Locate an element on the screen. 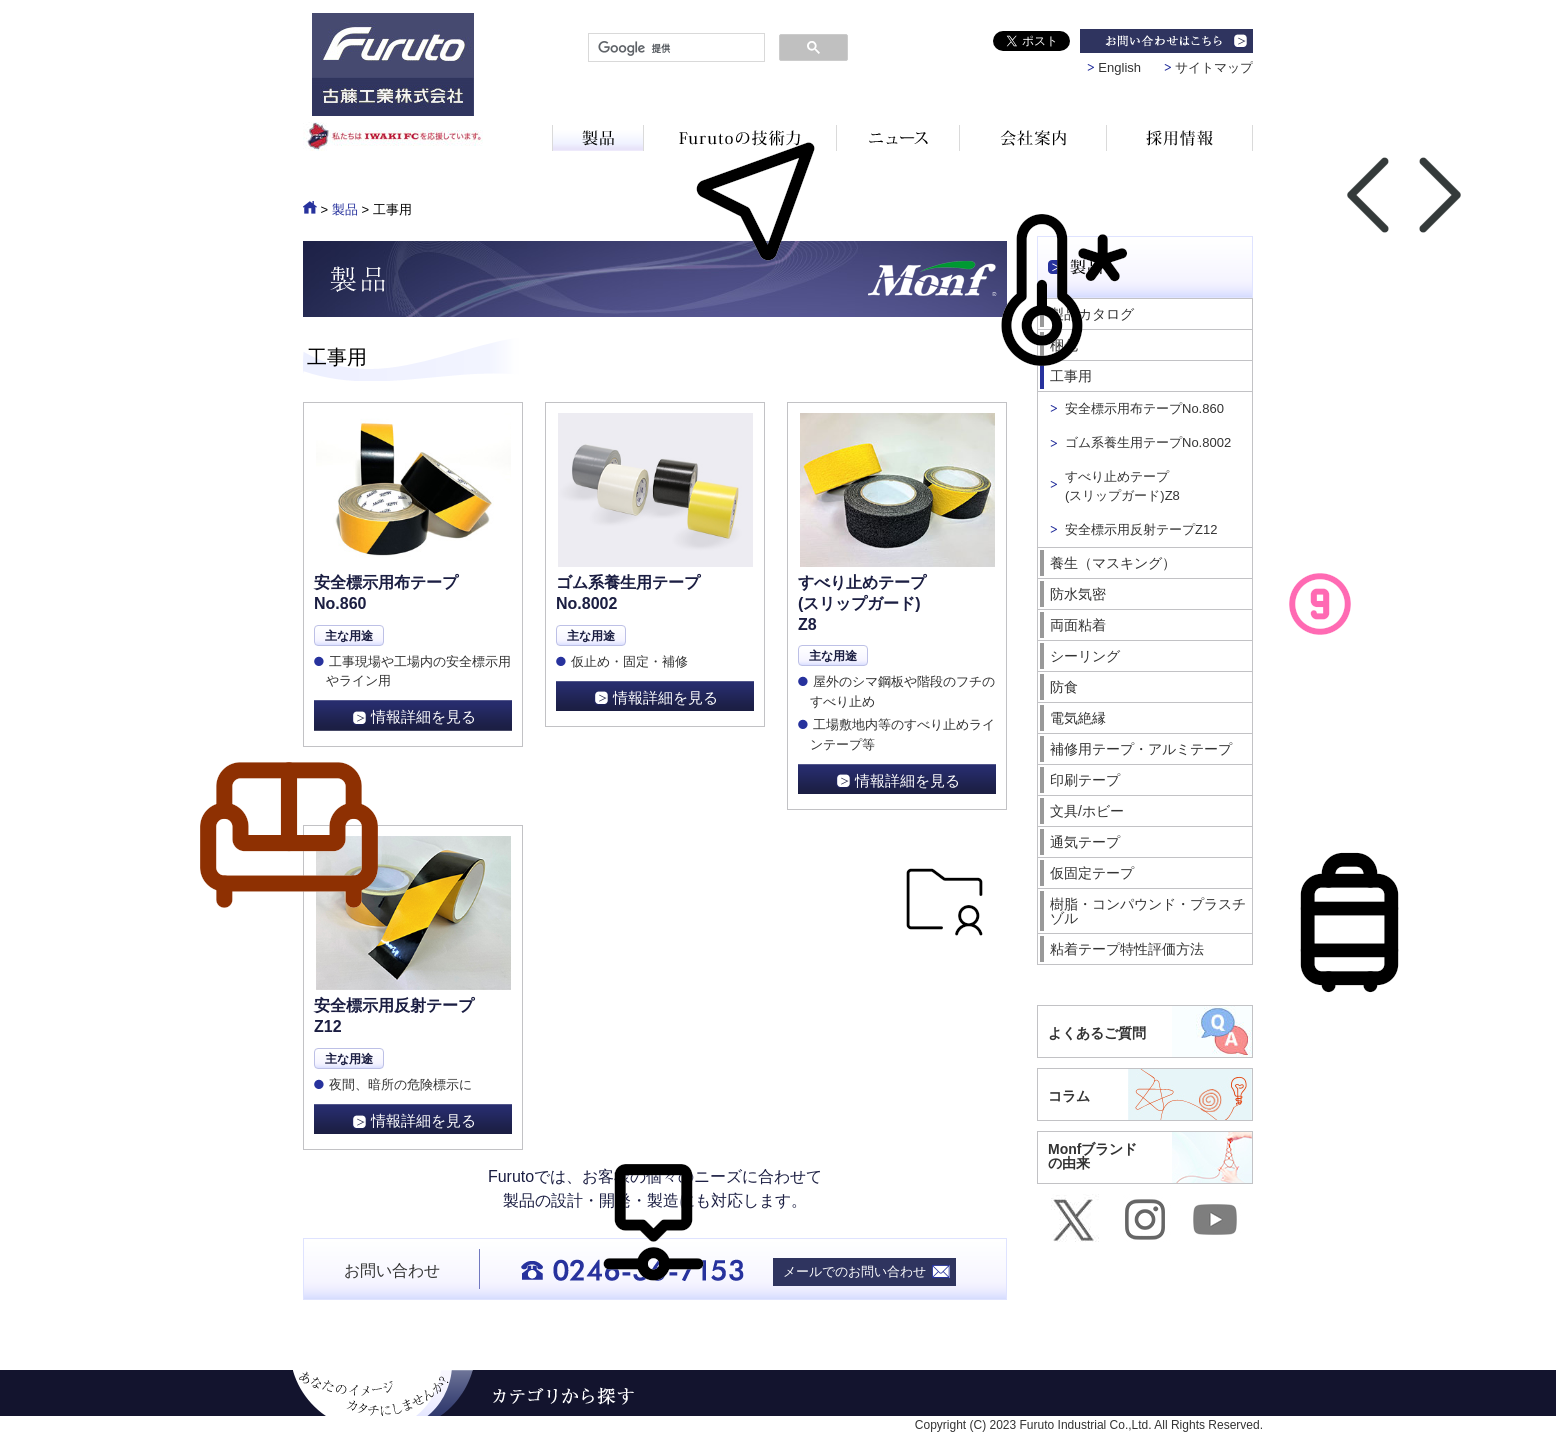  indicates low temperature or cold conditions is located at coordinates (1047, 290).